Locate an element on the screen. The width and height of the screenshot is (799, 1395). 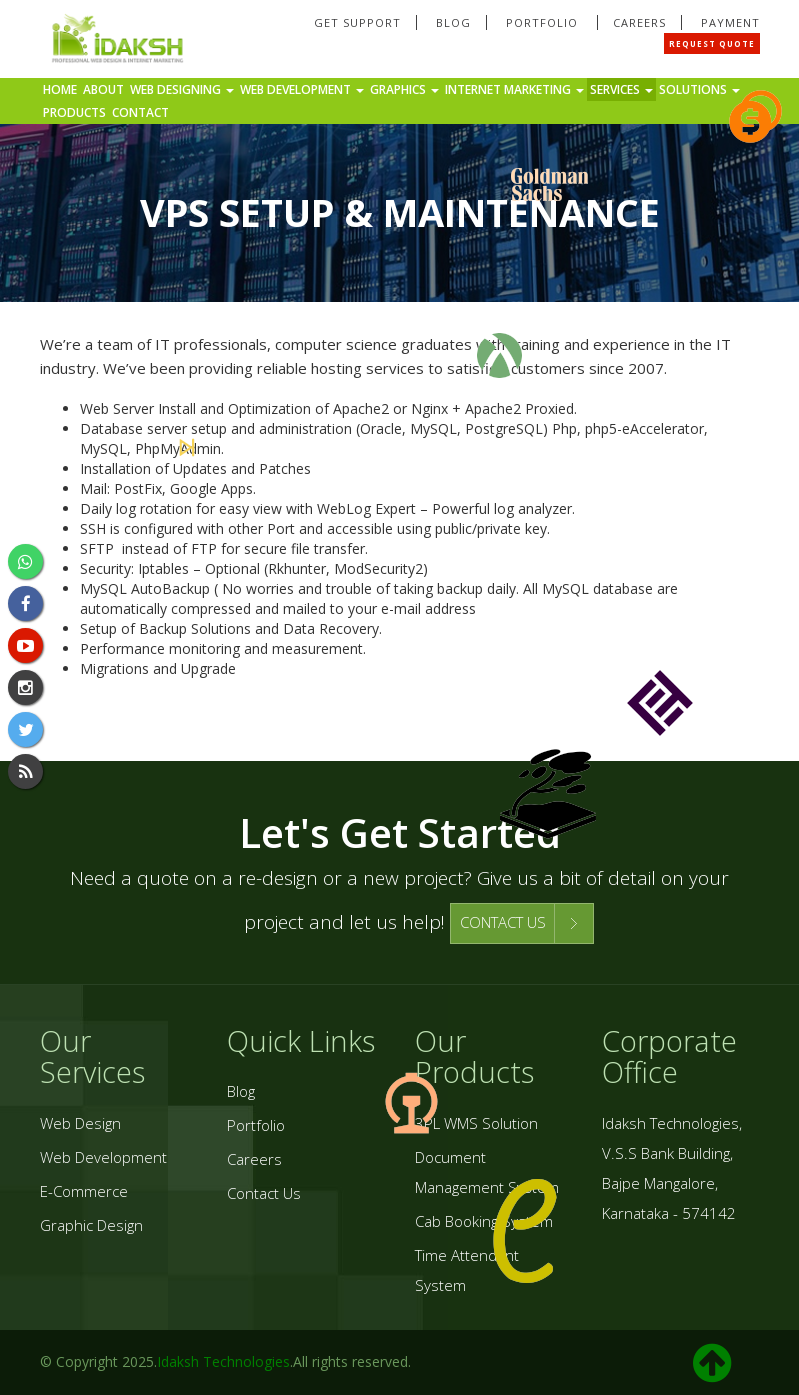
litiengine game engine logo is located at coordinates (660, 703).